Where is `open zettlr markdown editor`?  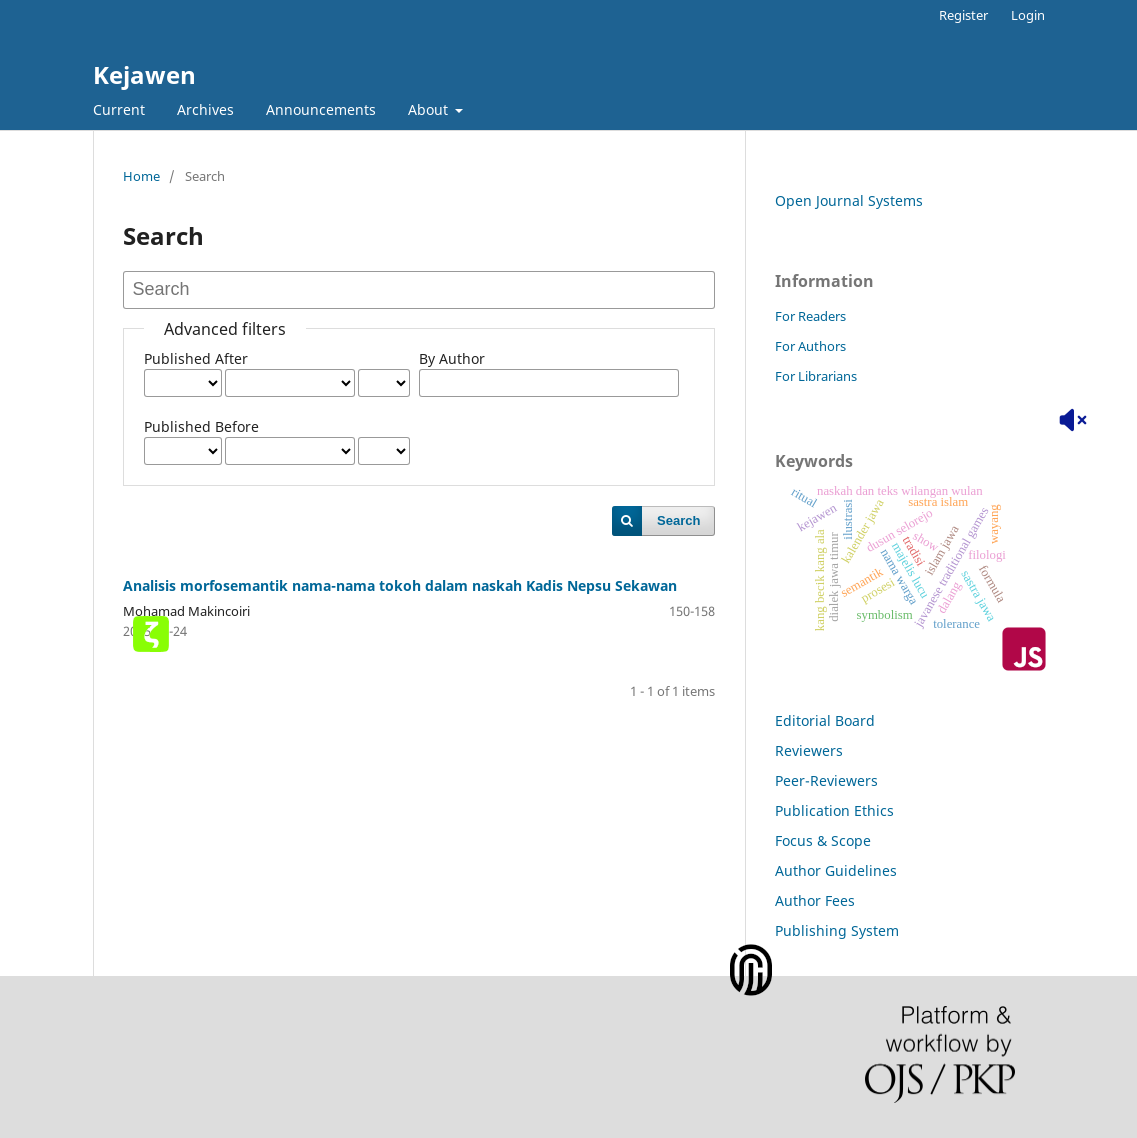 open zettlr markdown editor is located at coordinates (151, 634).